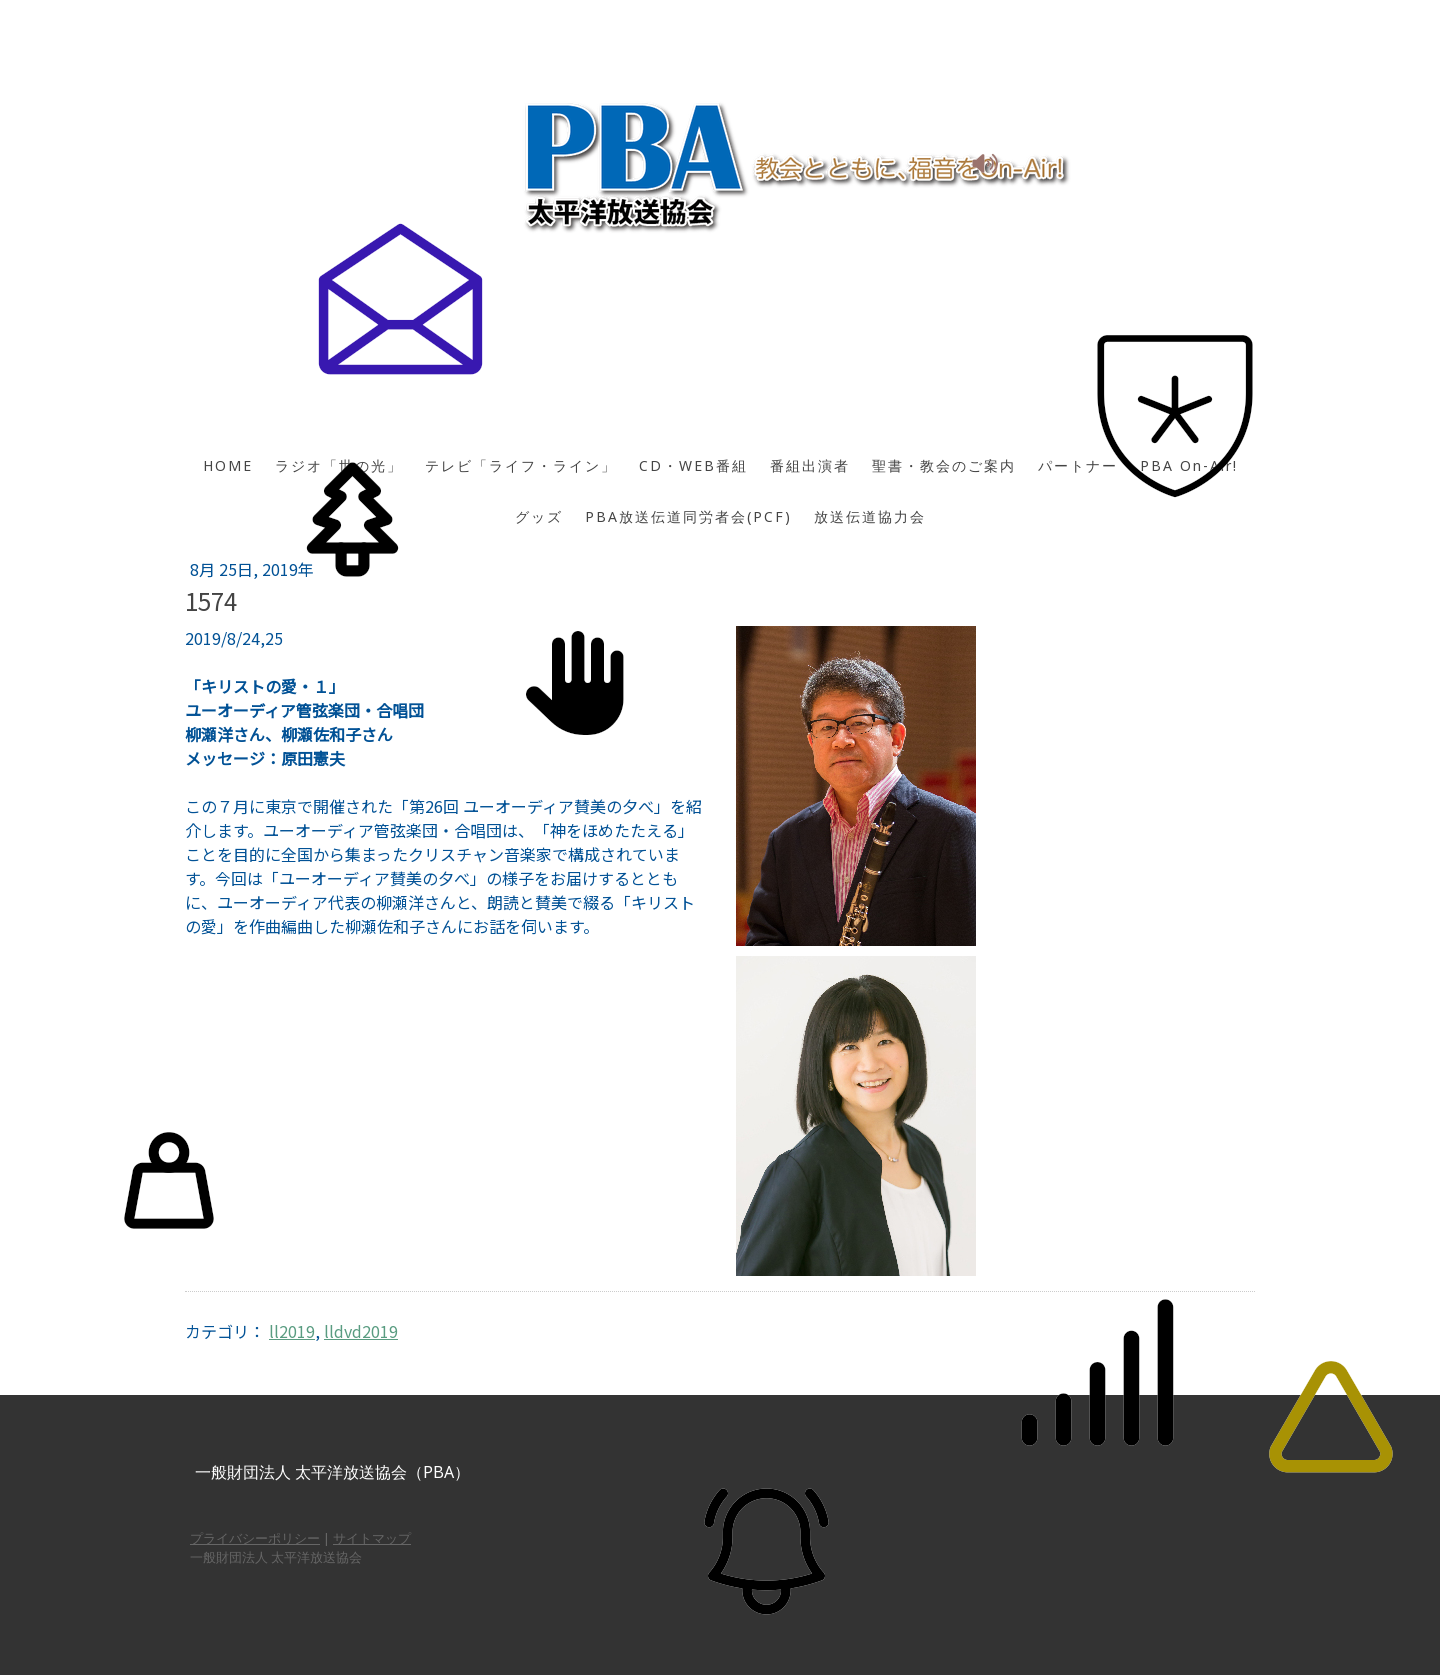 This screenshot has width=1440, height=1675. Describe the element at coordinates (578, 683) in the screenshot. I see `stop or halt an action` at that location.